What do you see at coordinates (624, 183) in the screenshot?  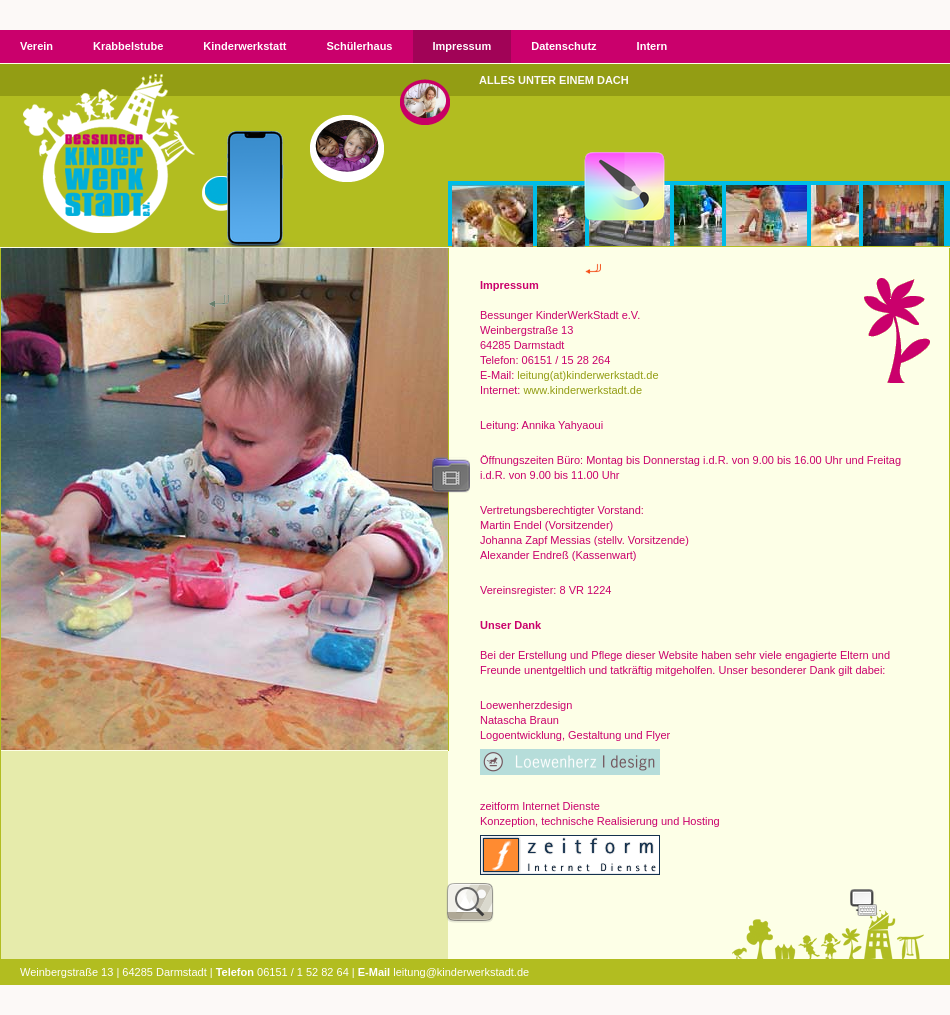 I see `open a Krita project file` at bounding box center [624, 183].